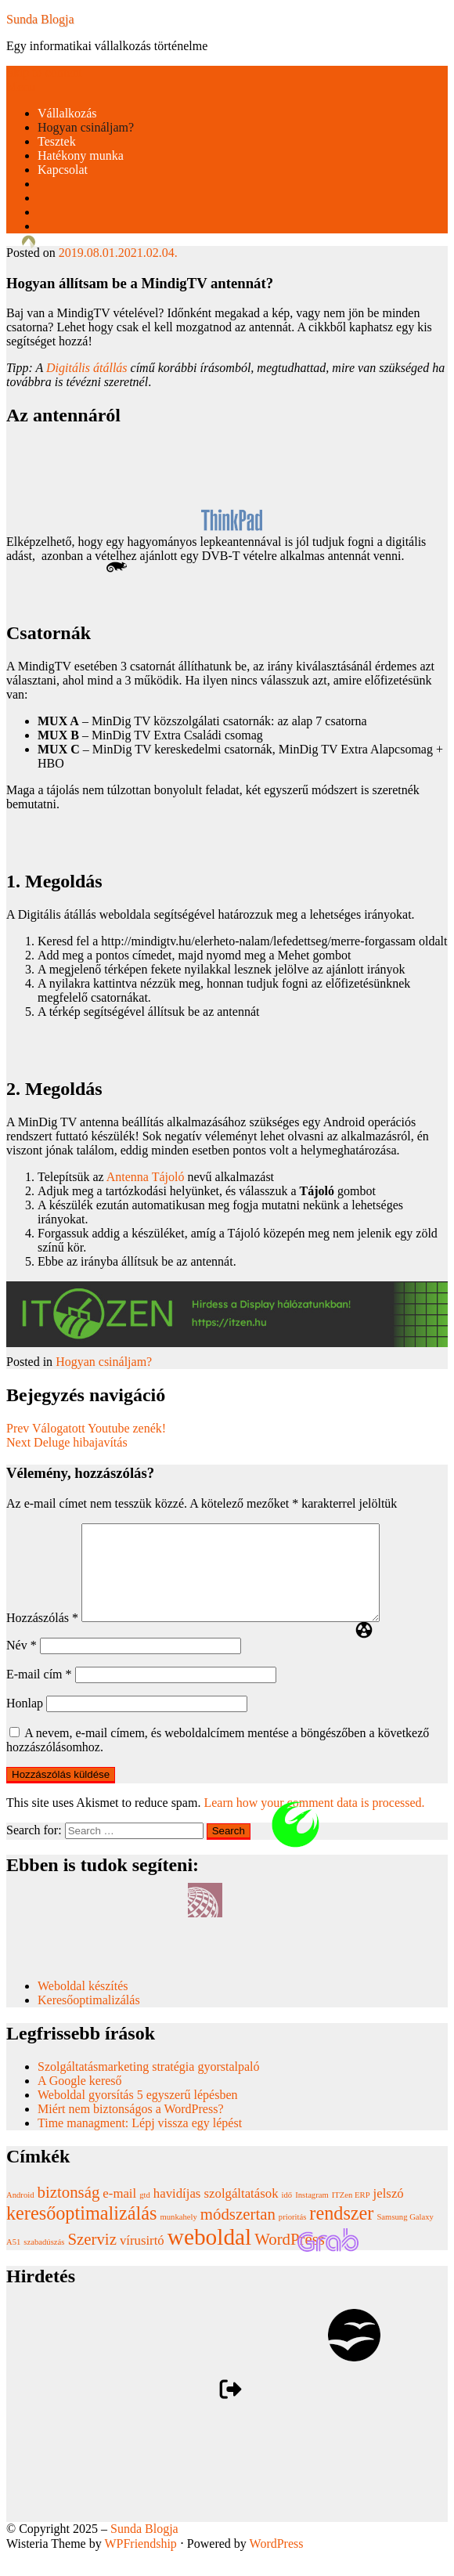 Image resolution: width=454 pixels, height=2576 pixels. Describe the element at coordinates (205, 1900) in the screenshot. I see `united airlines app or website` at that location.